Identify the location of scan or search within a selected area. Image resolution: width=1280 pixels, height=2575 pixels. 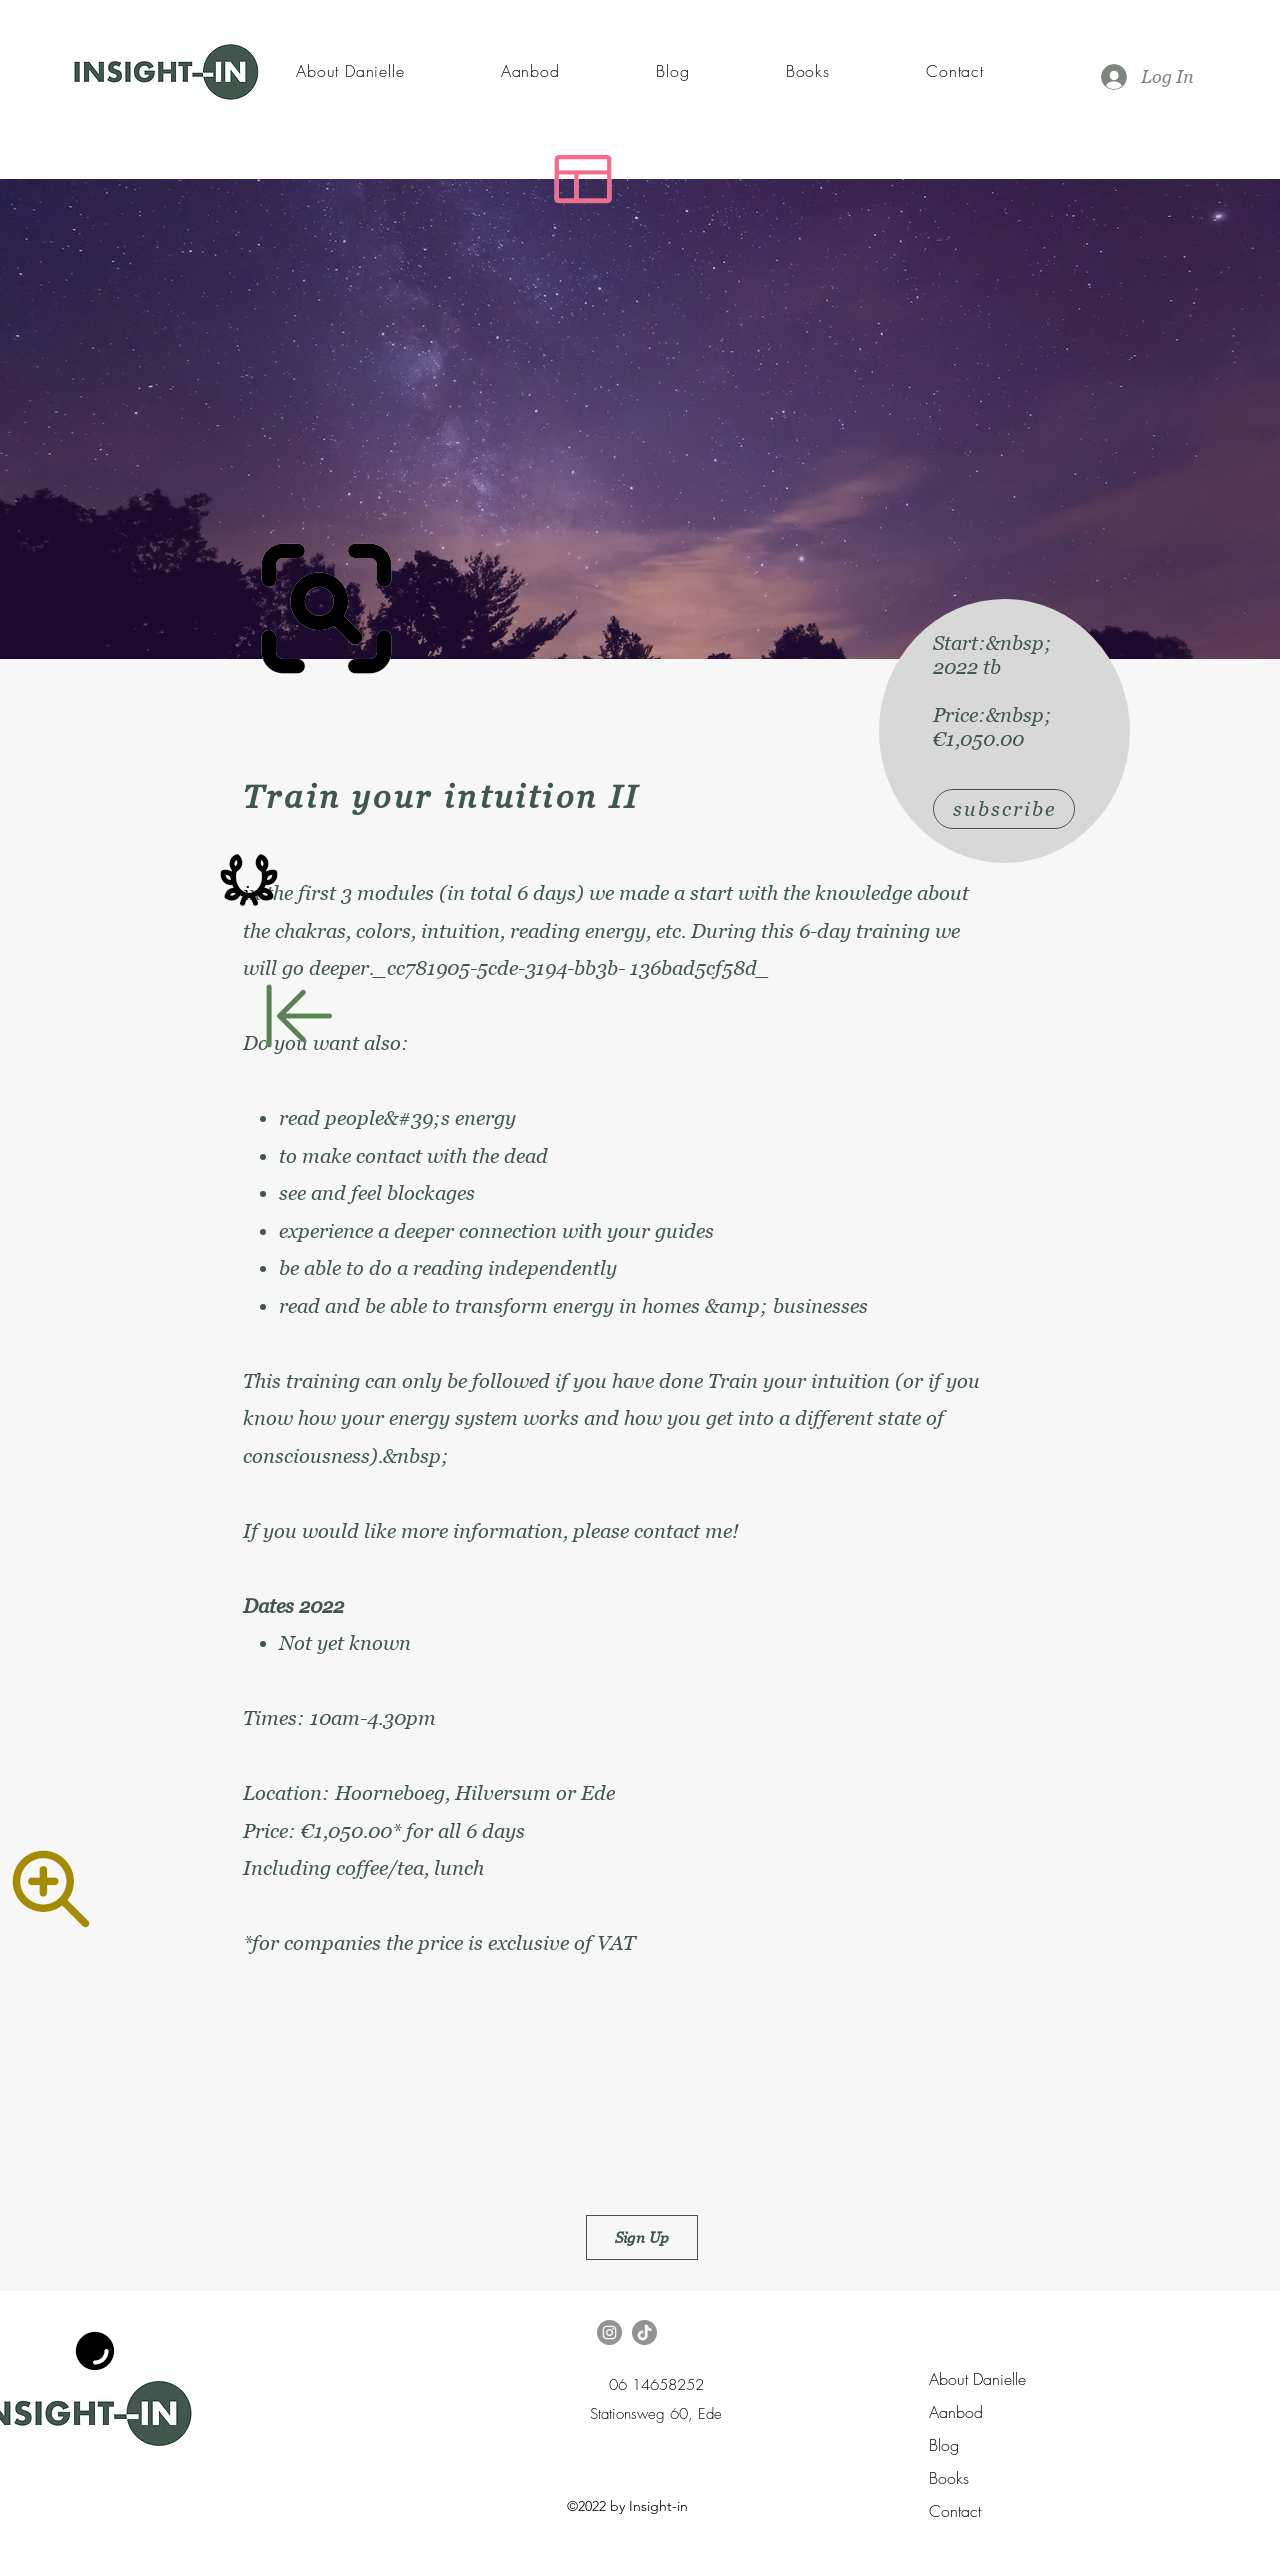
(326, 608).